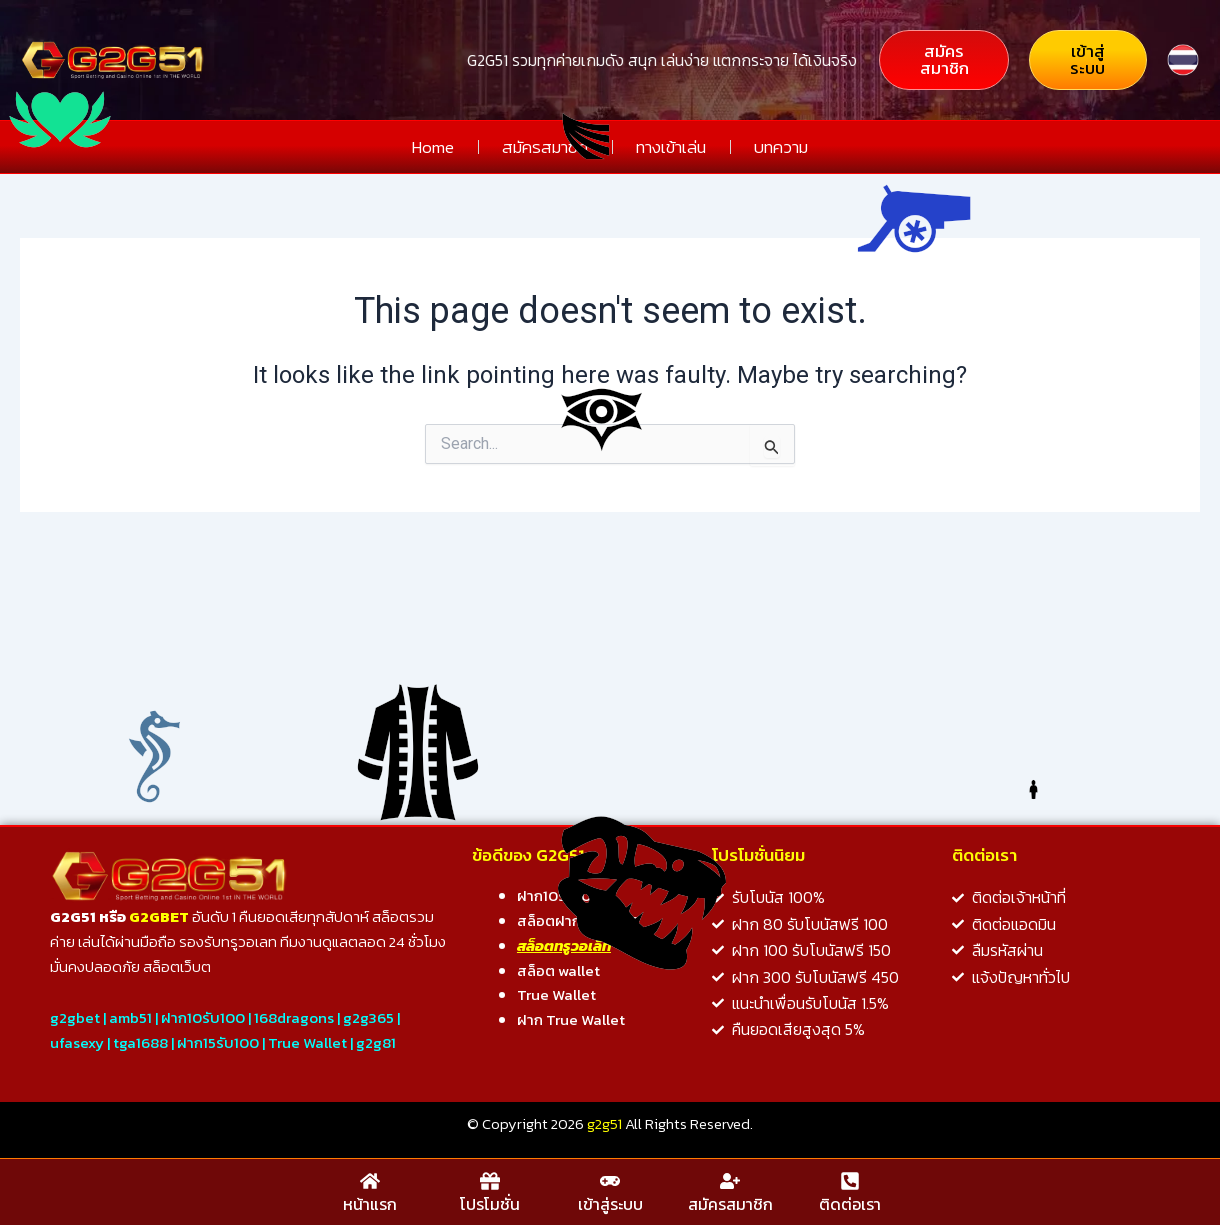 This screenshot has width=1220, height=1225. I want to click on view your profile, so click(1033, 789).